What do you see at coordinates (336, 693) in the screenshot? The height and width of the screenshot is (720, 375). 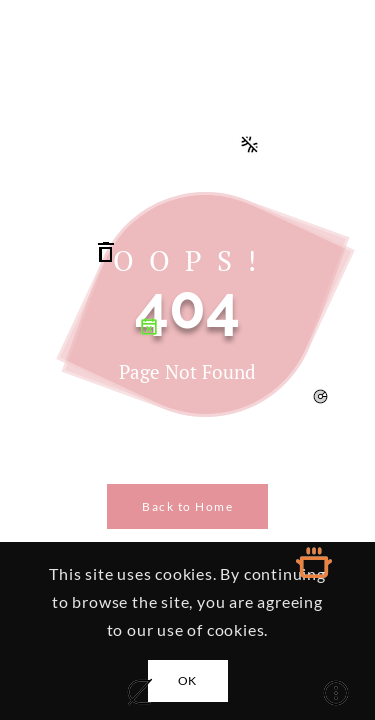 I see `open more options menu` at bounding box center [336, 693].